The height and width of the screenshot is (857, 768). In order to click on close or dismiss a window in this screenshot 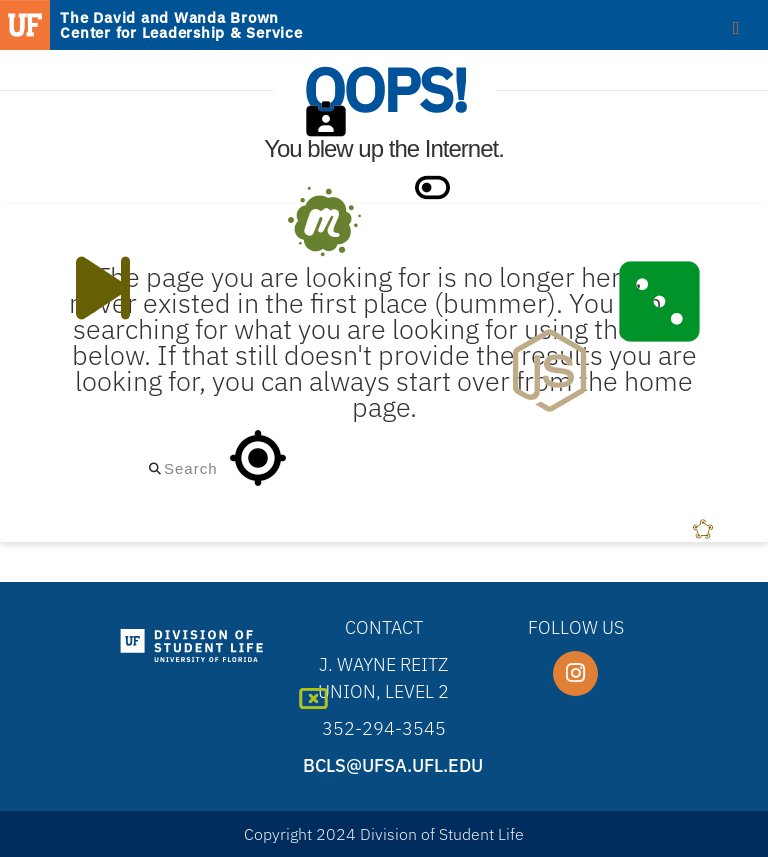, I will do `click(313, 698)`.